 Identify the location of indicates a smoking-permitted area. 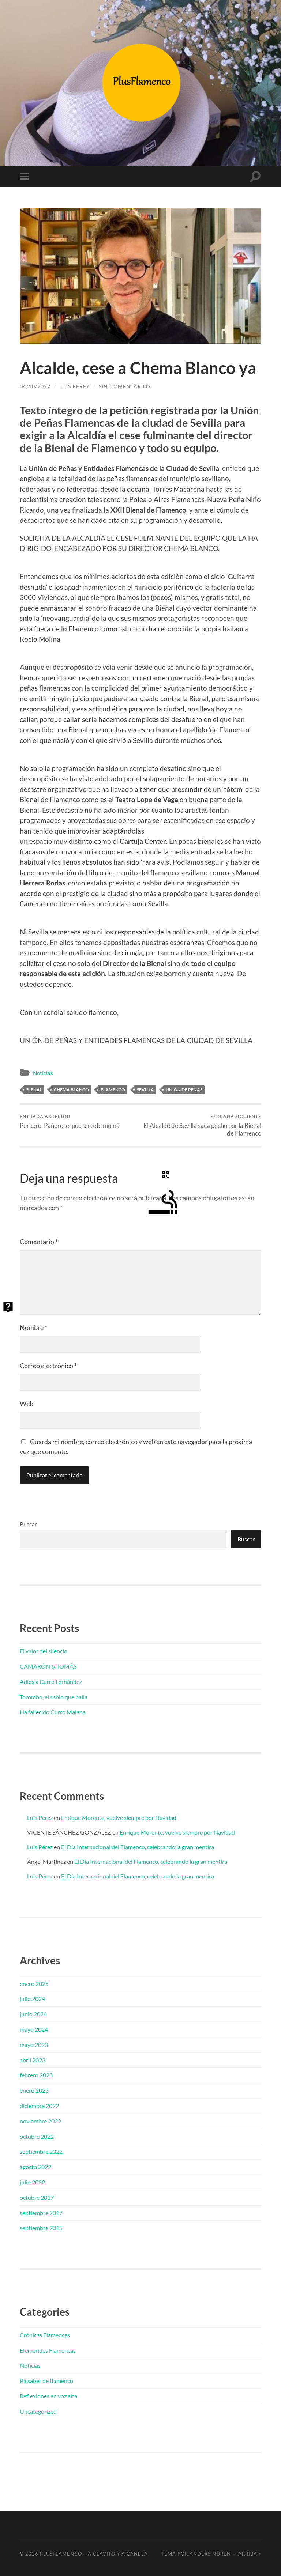
(162, 1204).